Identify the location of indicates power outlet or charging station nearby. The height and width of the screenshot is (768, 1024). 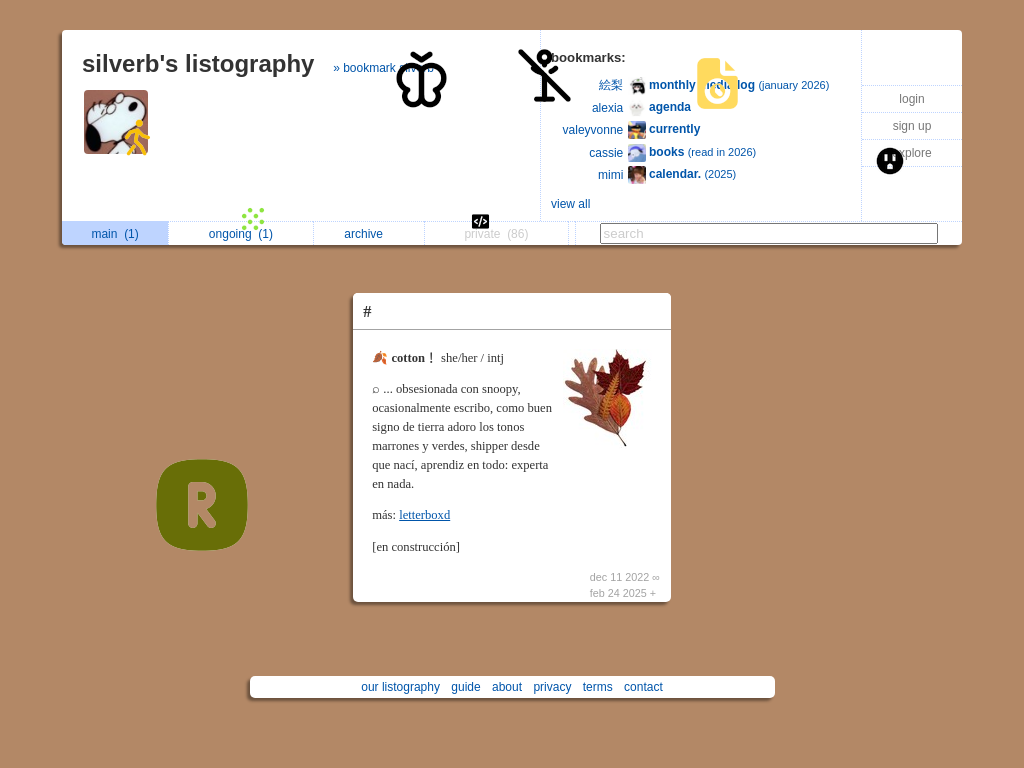
(890, 161).